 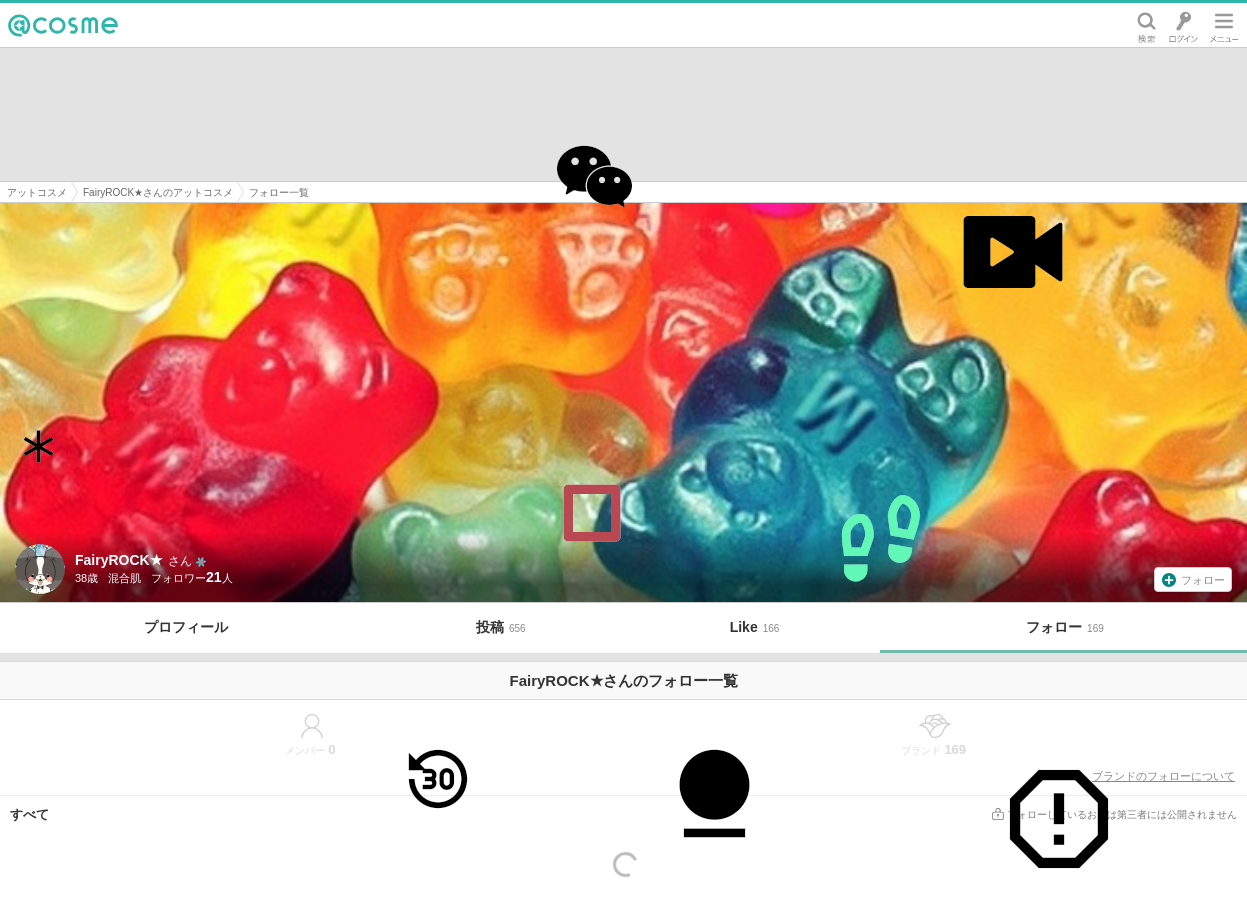 What do you see at coordinates (1013, 252) in the screenshot?
I see `start a live video broadcast` at bounding box center [1013, 252].